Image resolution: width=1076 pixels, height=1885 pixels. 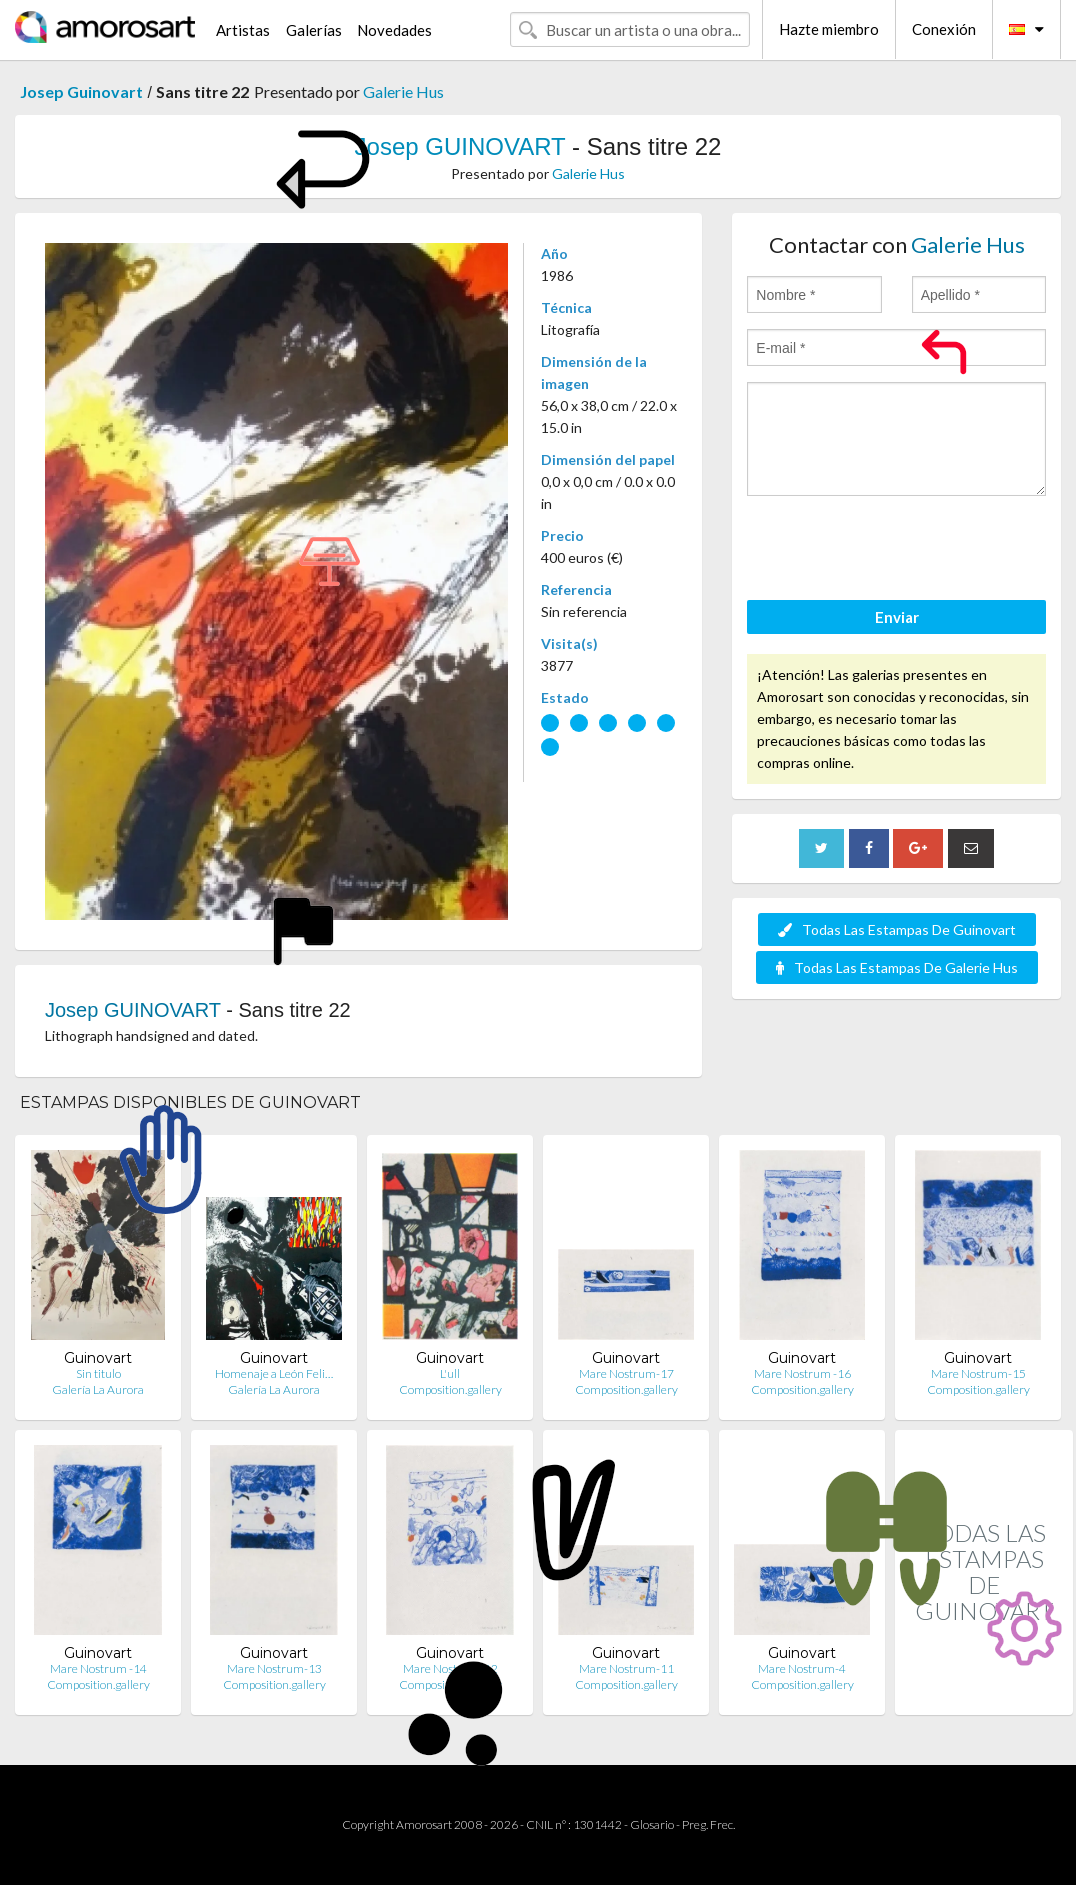 What do you see at coordinates (301, 929) in the screenshot?
I see `flag or mark an item for review` at bounding box center [301, 929].